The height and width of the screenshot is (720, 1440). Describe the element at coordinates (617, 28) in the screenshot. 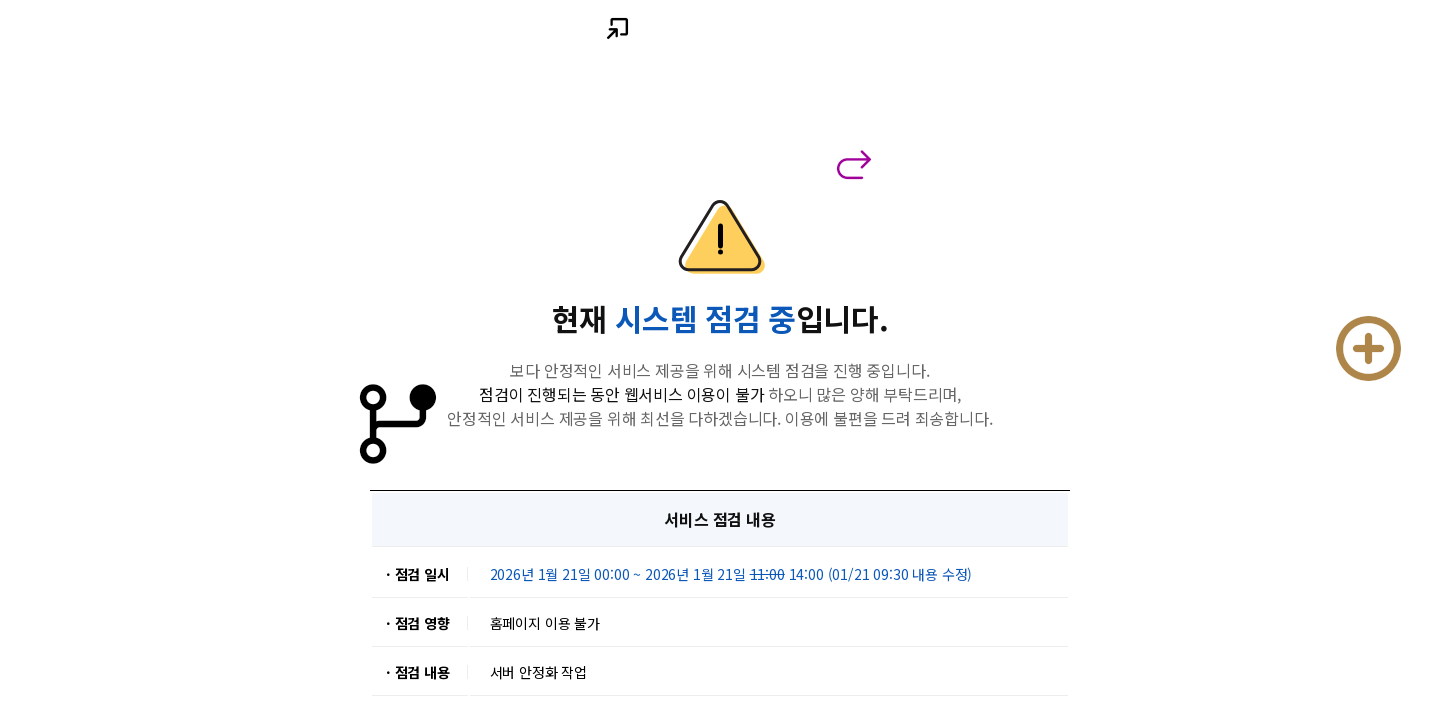

I see `open in new window` at that location.